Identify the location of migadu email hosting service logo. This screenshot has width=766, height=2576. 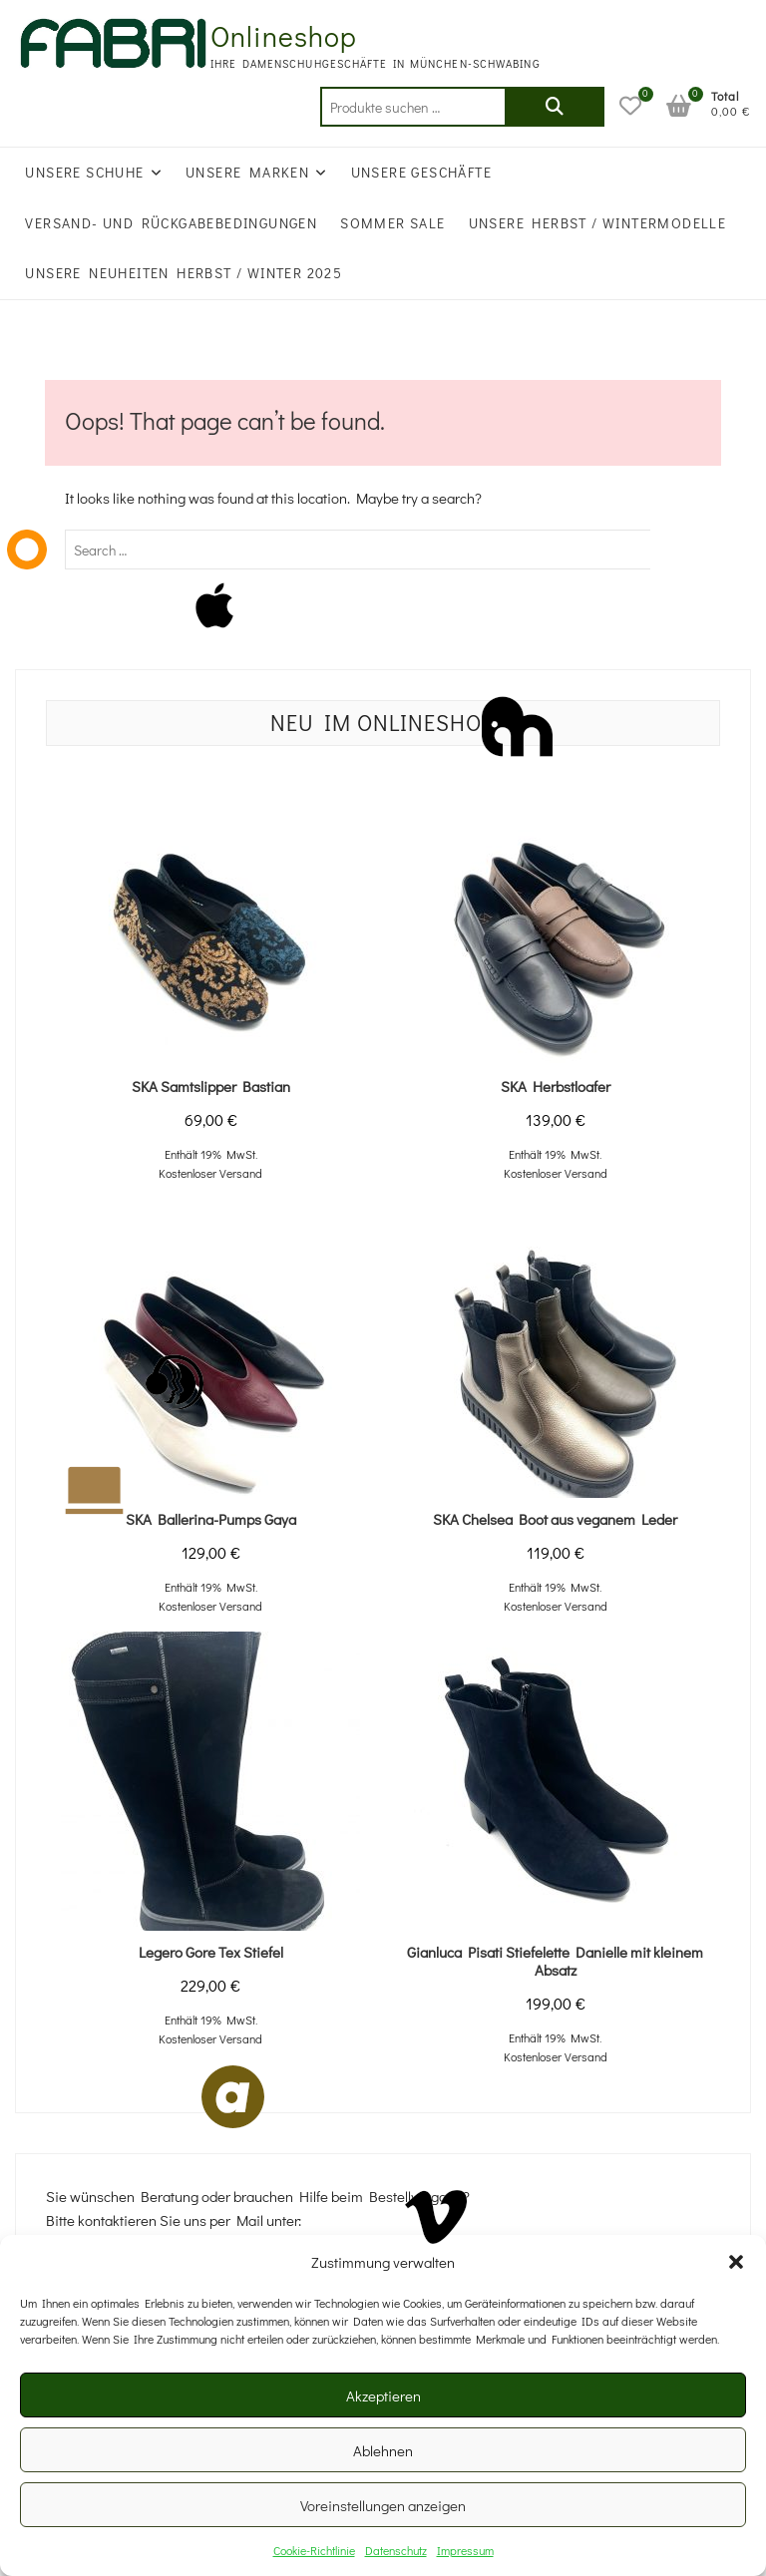
(517, 726).